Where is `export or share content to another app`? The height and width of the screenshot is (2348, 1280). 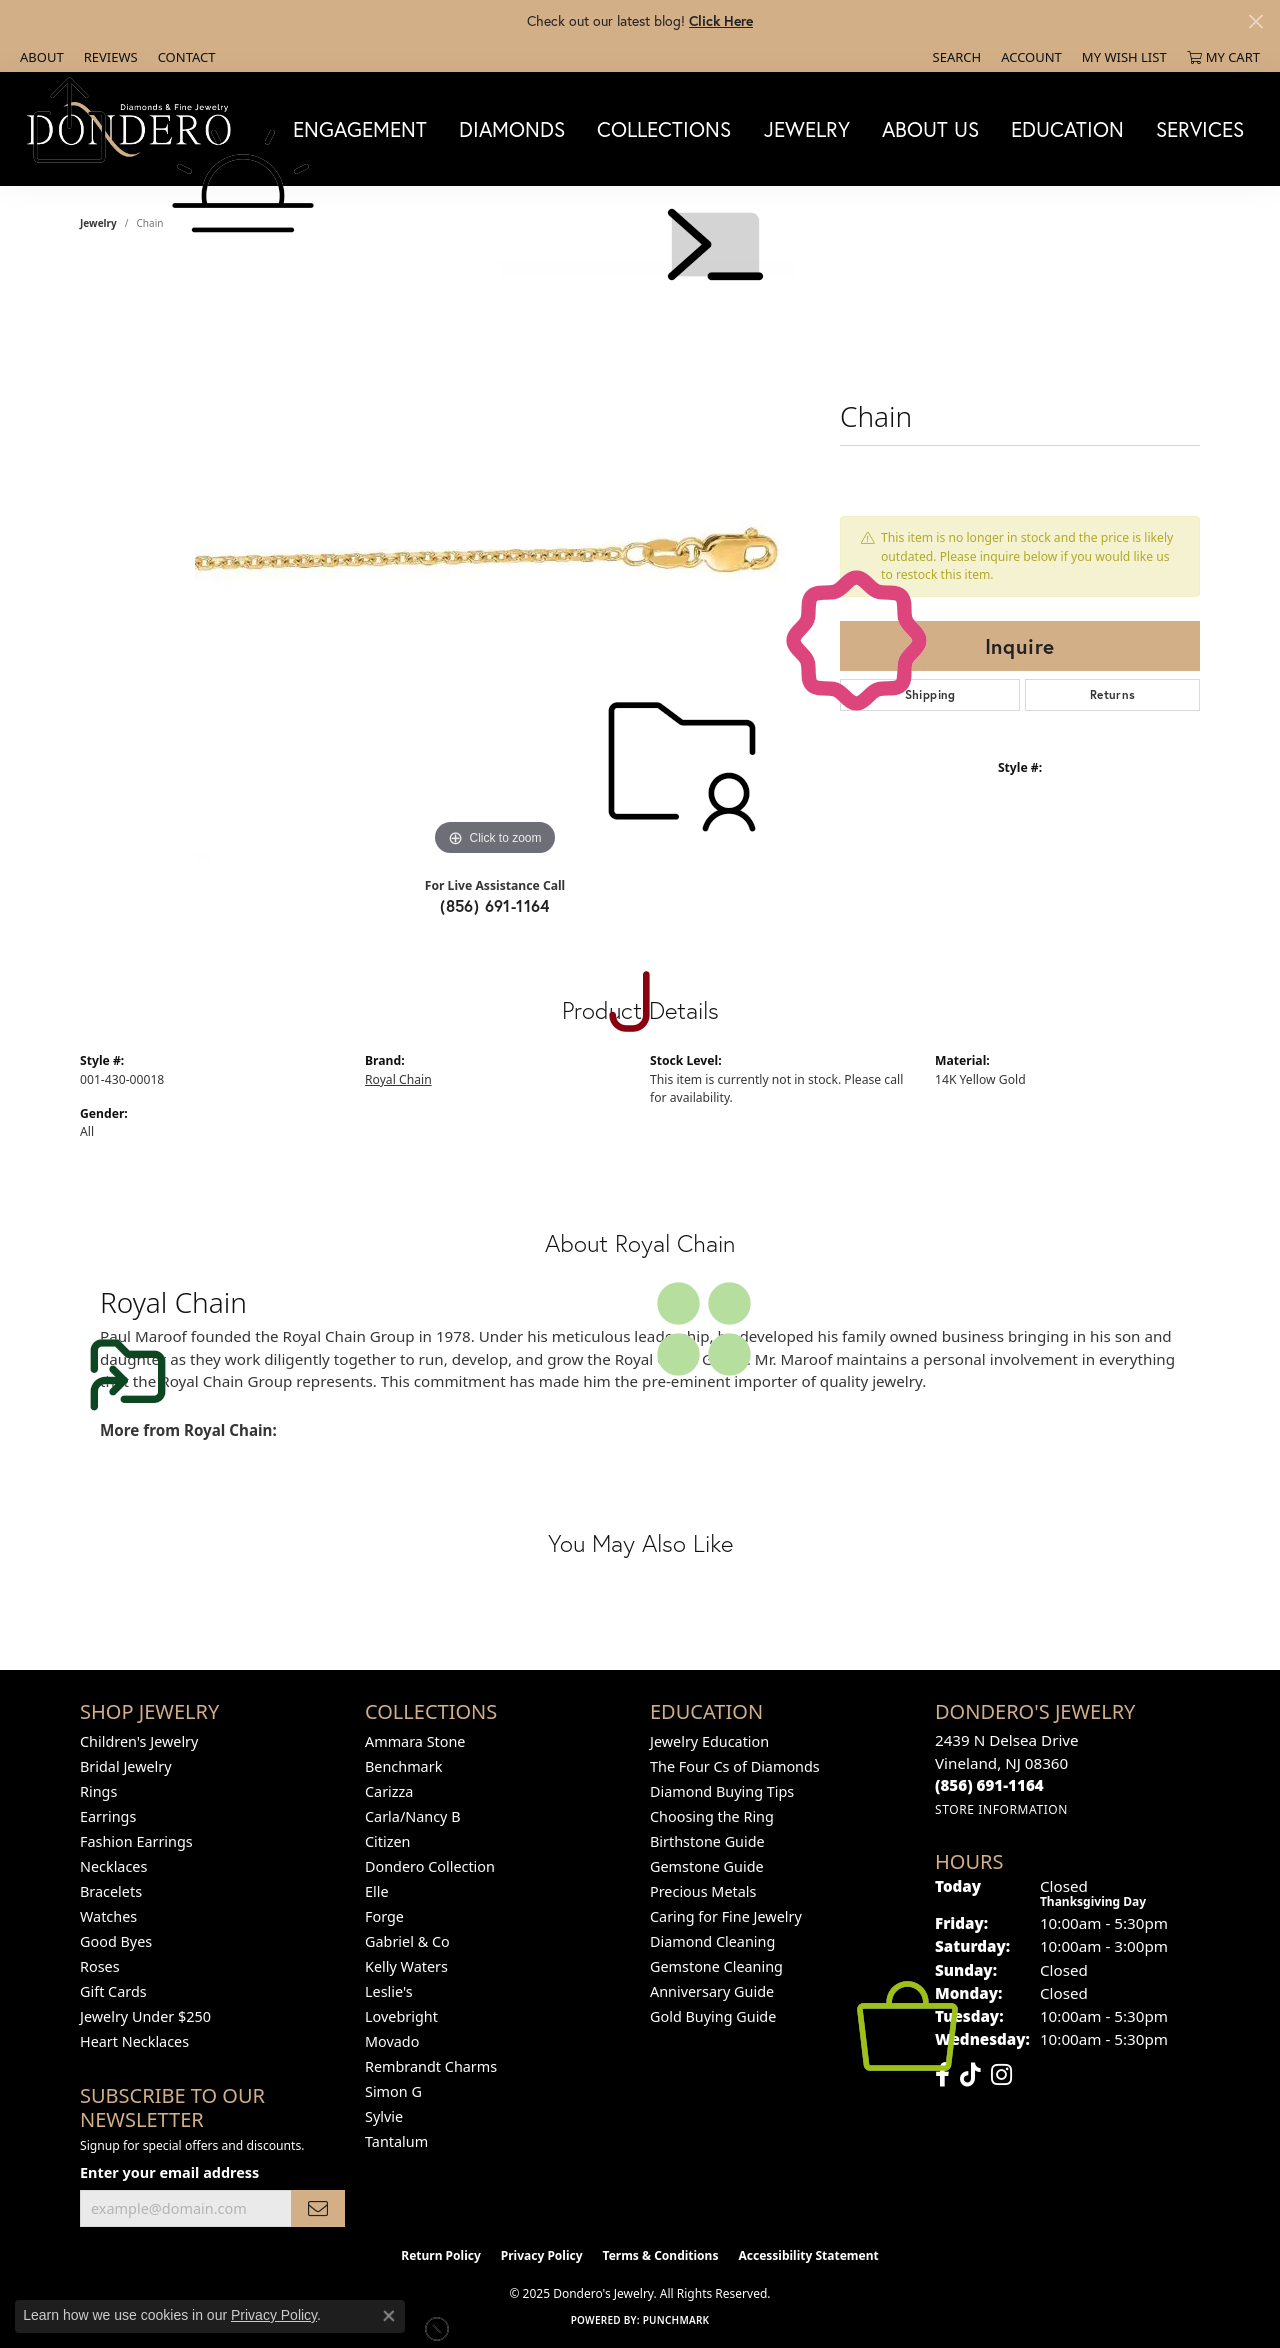 export or share content to another app is located at coordinates (69, 123).